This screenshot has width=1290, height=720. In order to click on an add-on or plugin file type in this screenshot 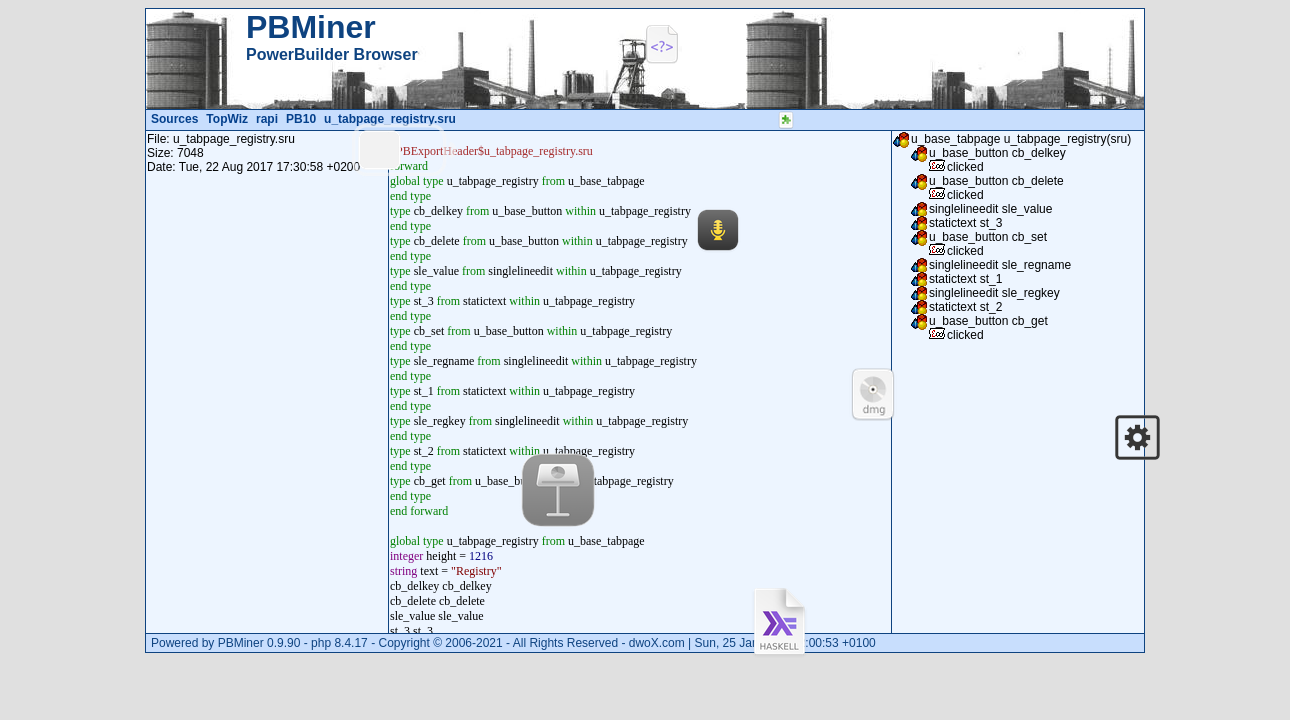, I will do `click(786, 120)`.